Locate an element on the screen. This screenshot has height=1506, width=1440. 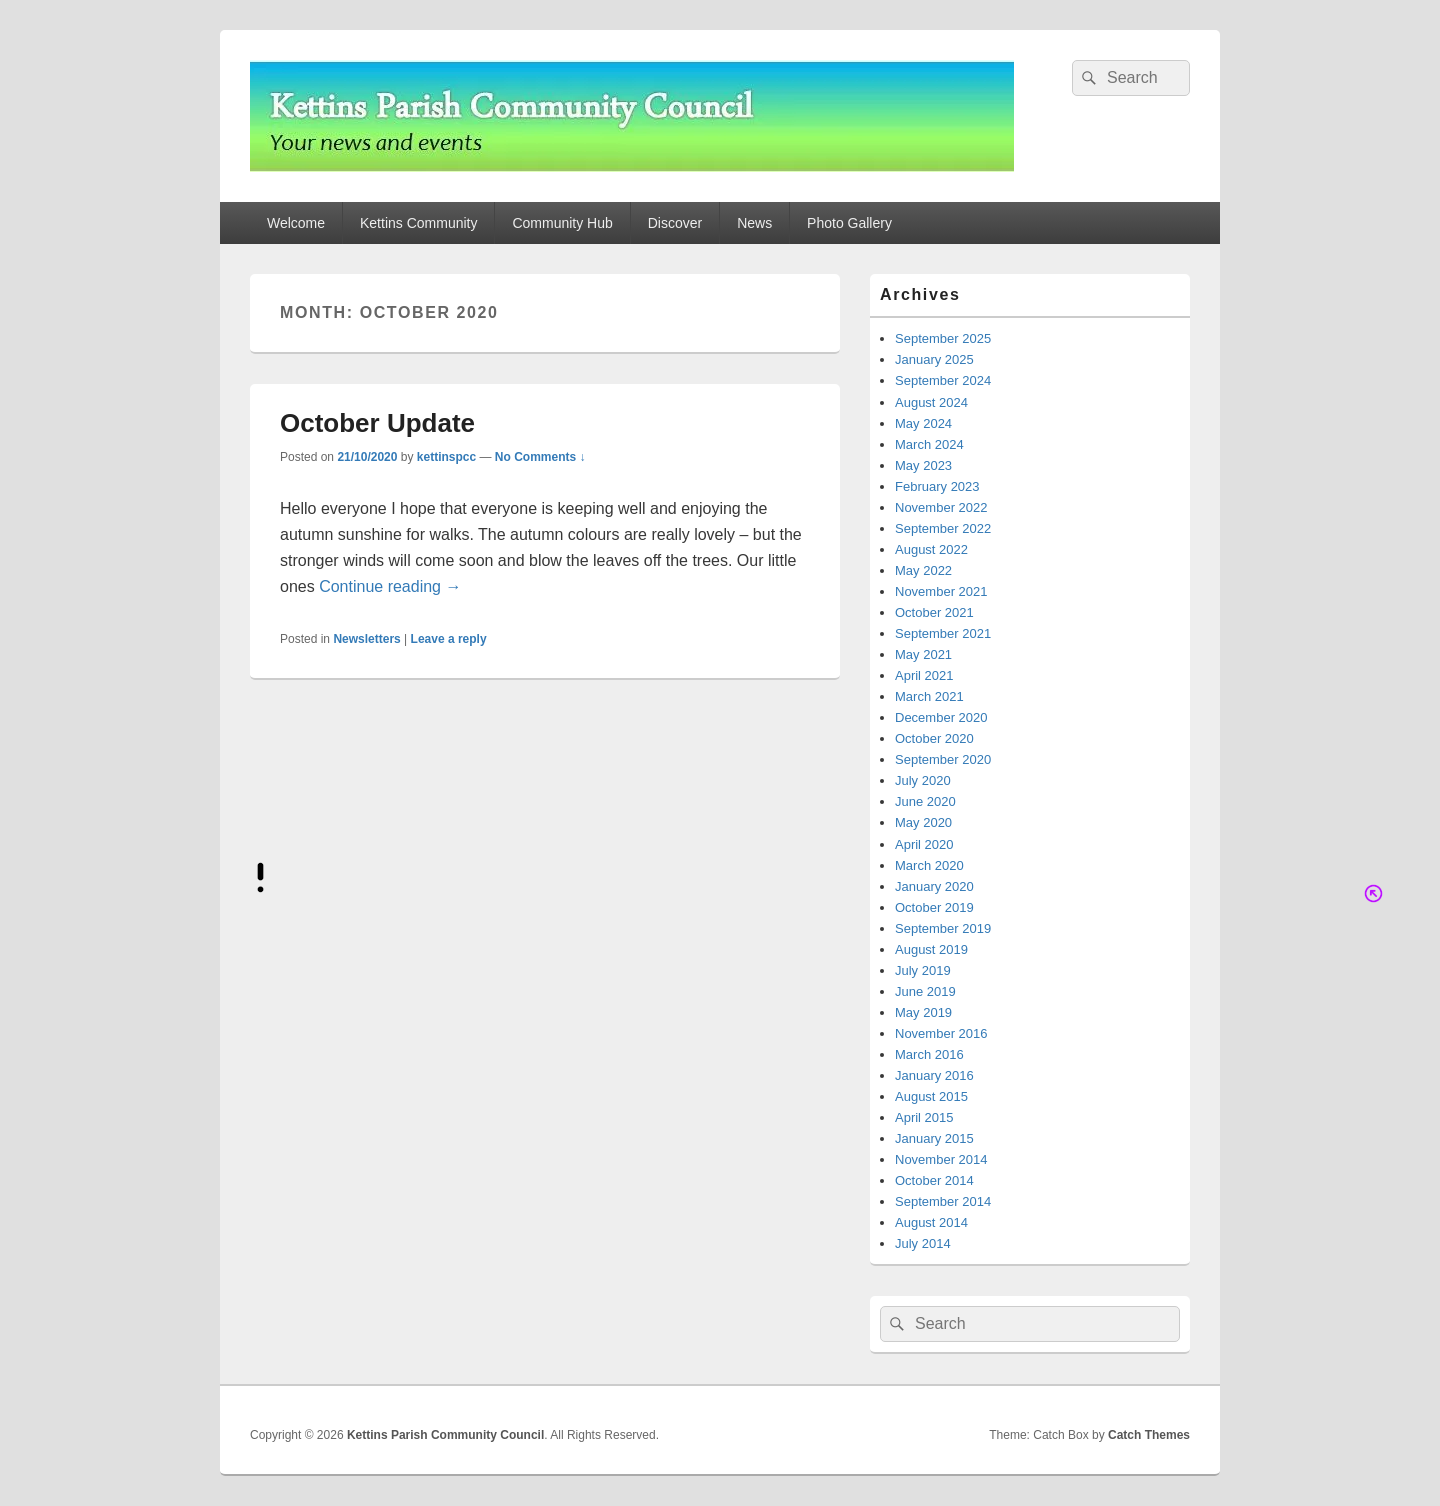
indicates a warning or alert requiring attention is located at coordinates (260, 877).